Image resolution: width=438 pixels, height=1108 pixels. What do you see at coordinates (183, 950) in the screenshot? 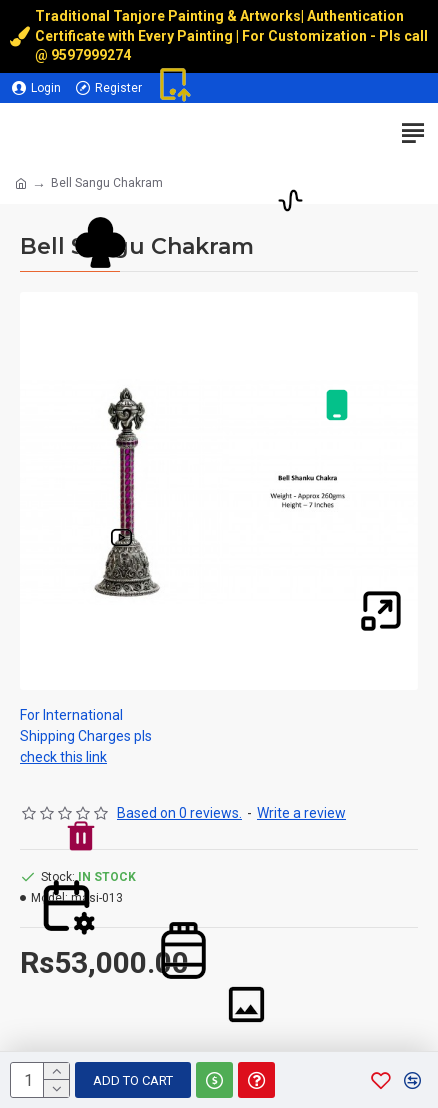
I see `view product or container details` at bounding box center [183, 950].